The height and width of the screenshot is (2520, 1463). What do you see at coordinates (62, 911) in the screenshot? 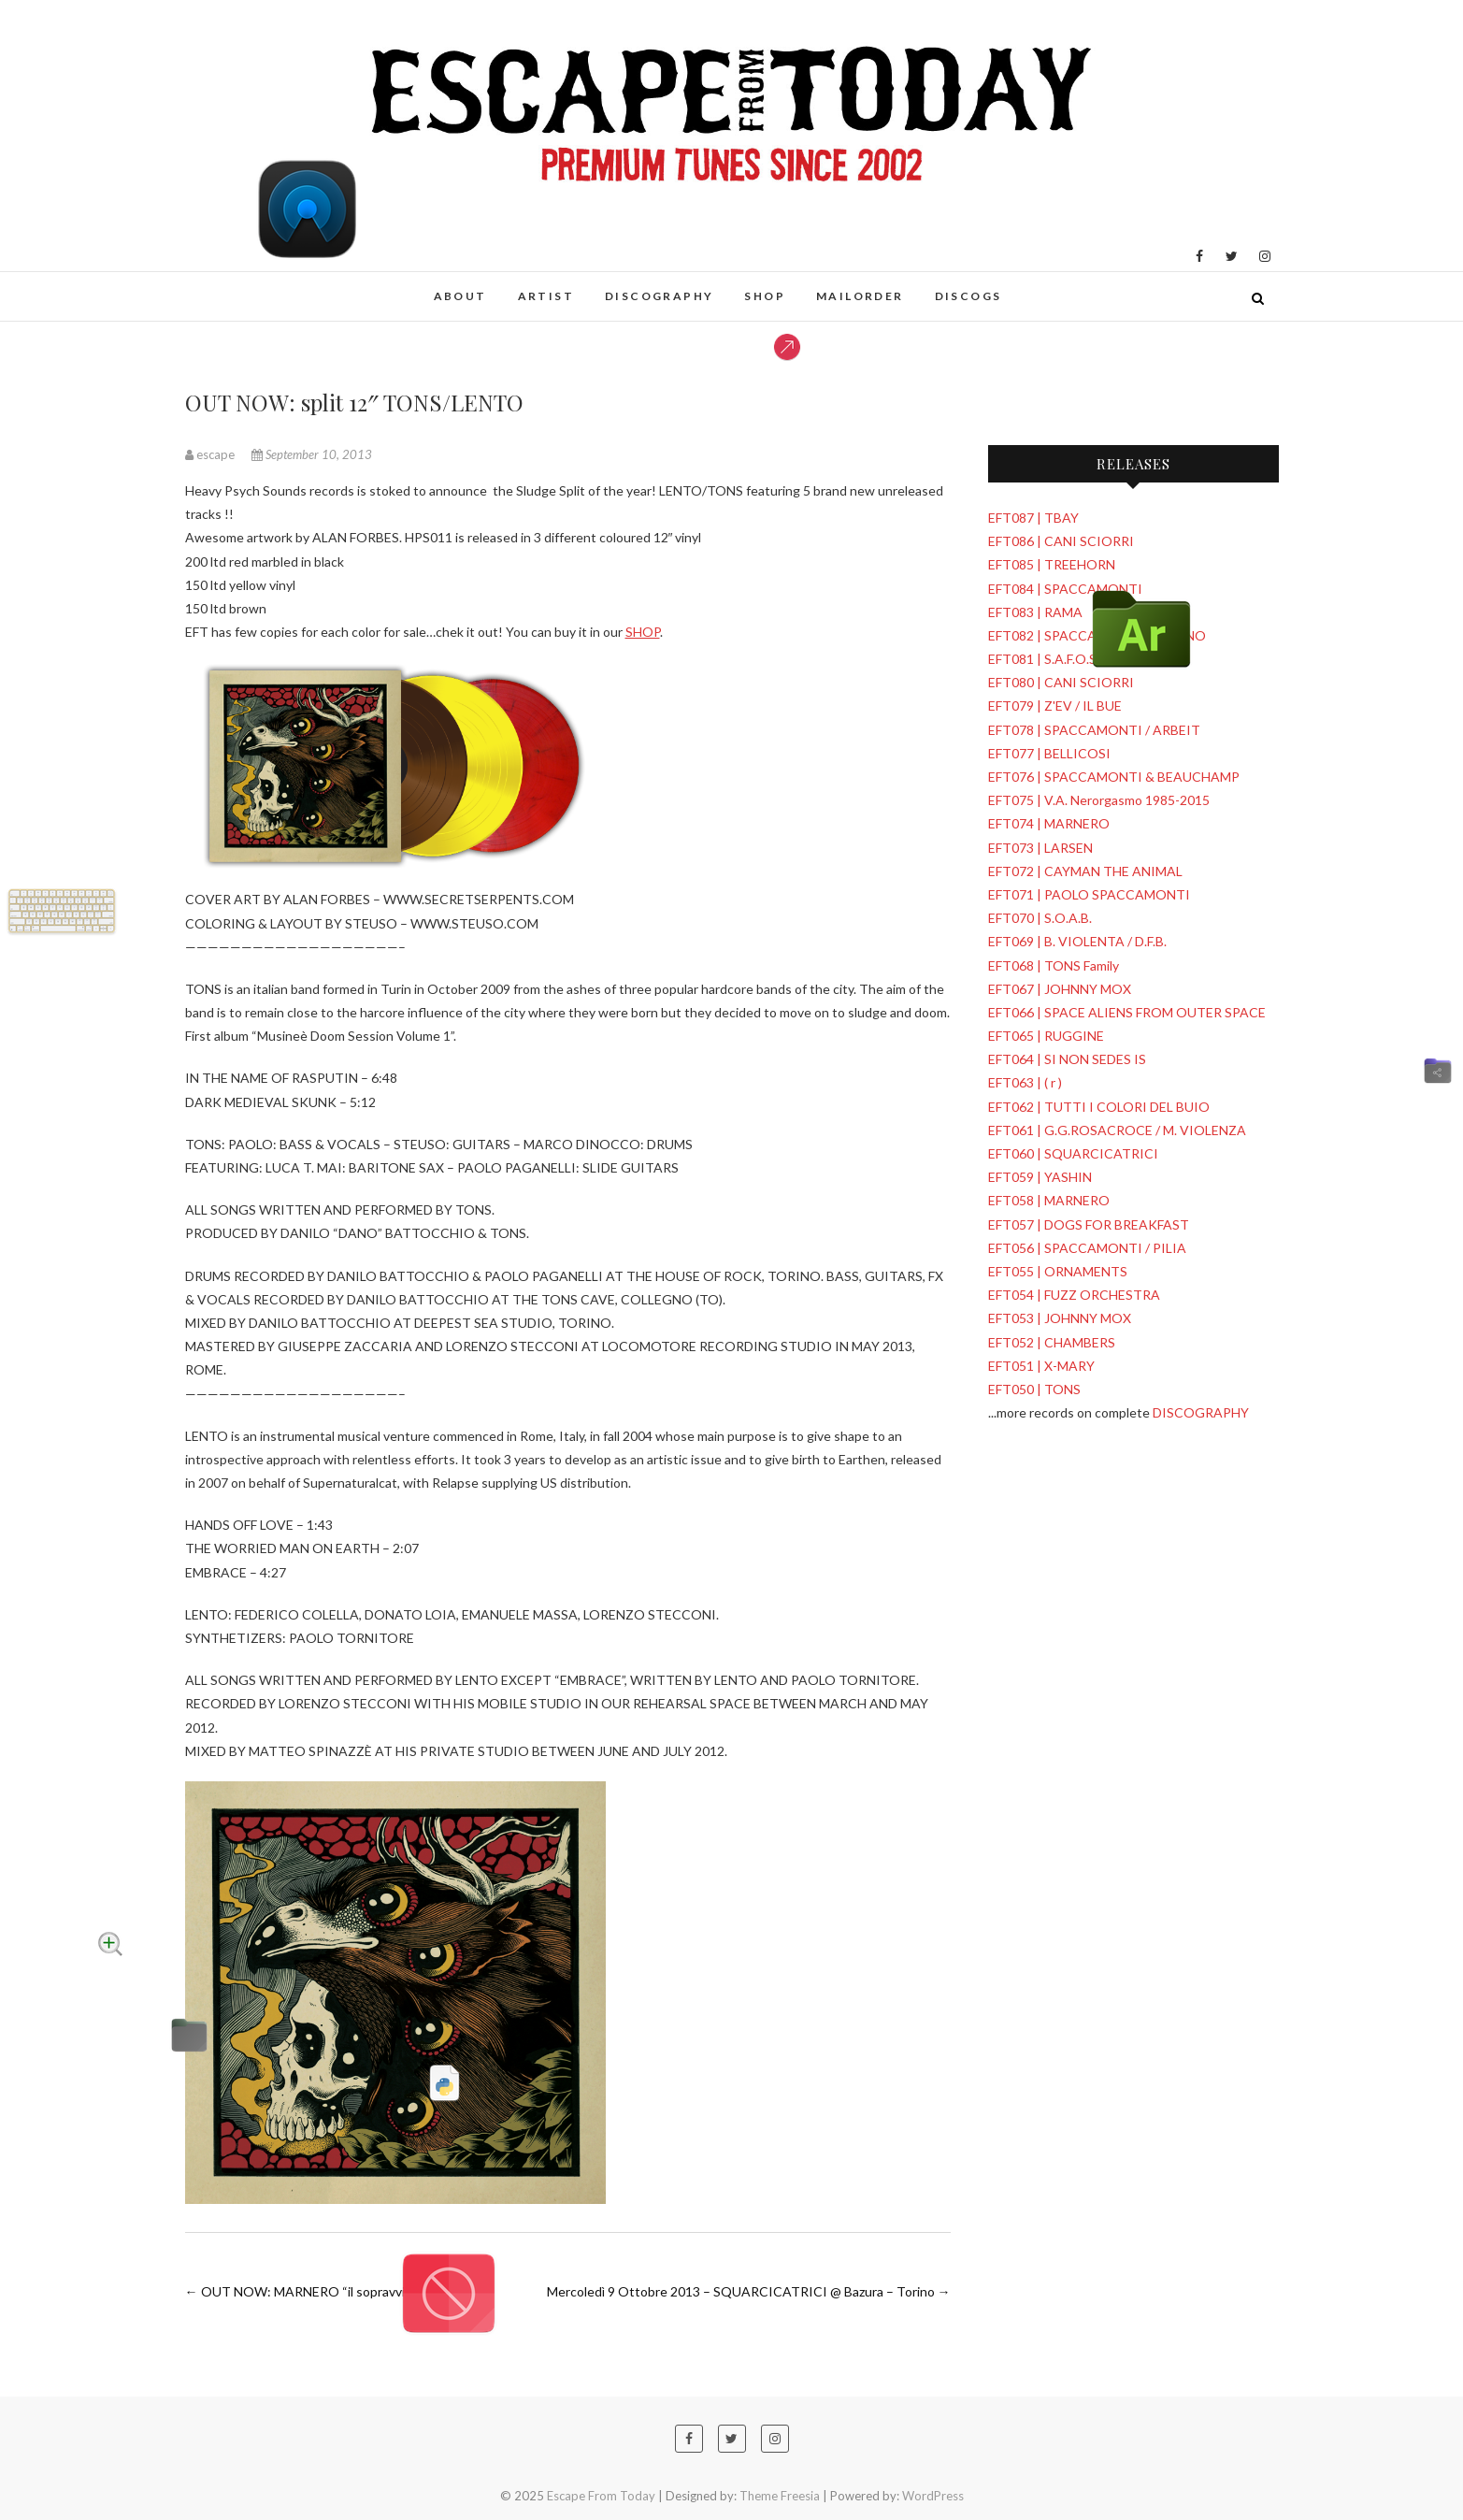
I see `connect a bluetooth keyboard` at bounding box center [62, 911].